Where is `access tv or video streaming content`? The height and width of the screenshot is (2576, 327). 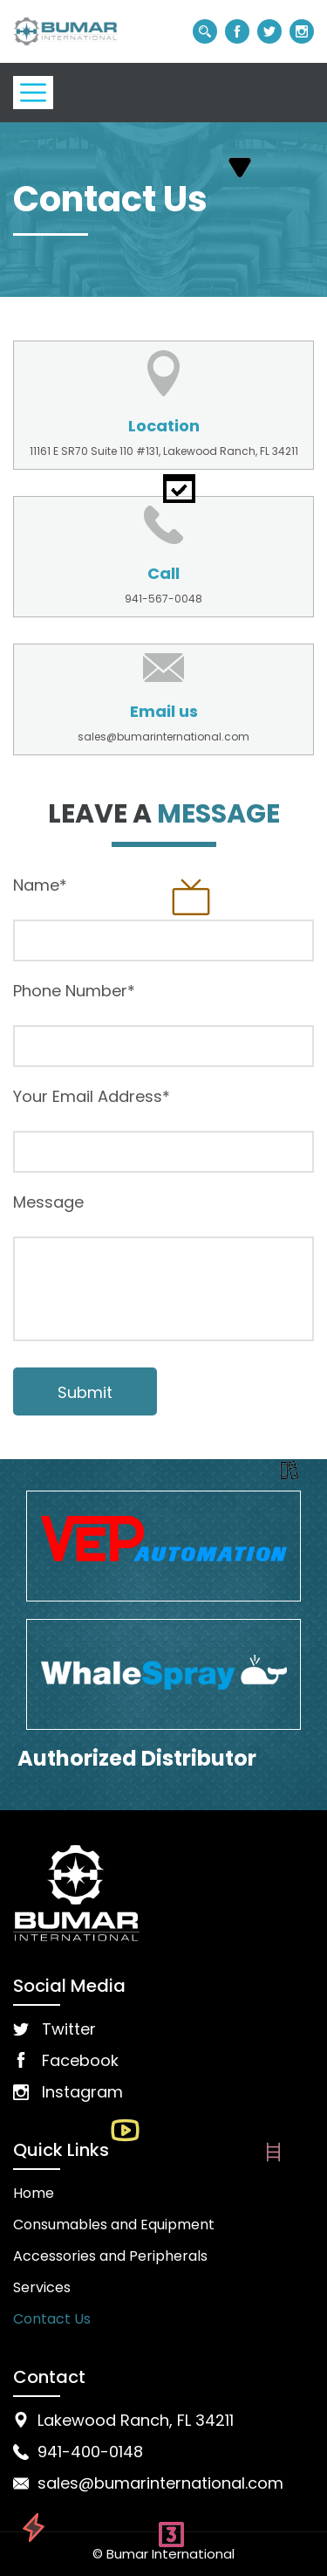 access tv or video streaming content is located at coordinates (191, 899).